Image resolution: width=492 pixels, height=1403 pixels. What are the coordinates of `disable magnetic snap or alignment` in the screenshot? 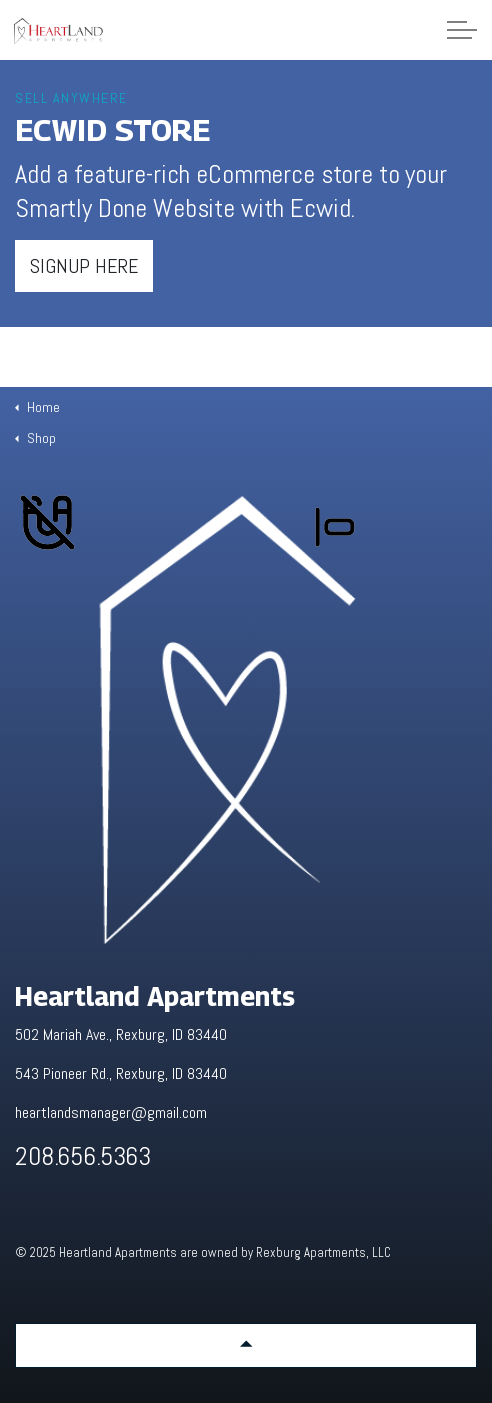 It's located at (47, 522).